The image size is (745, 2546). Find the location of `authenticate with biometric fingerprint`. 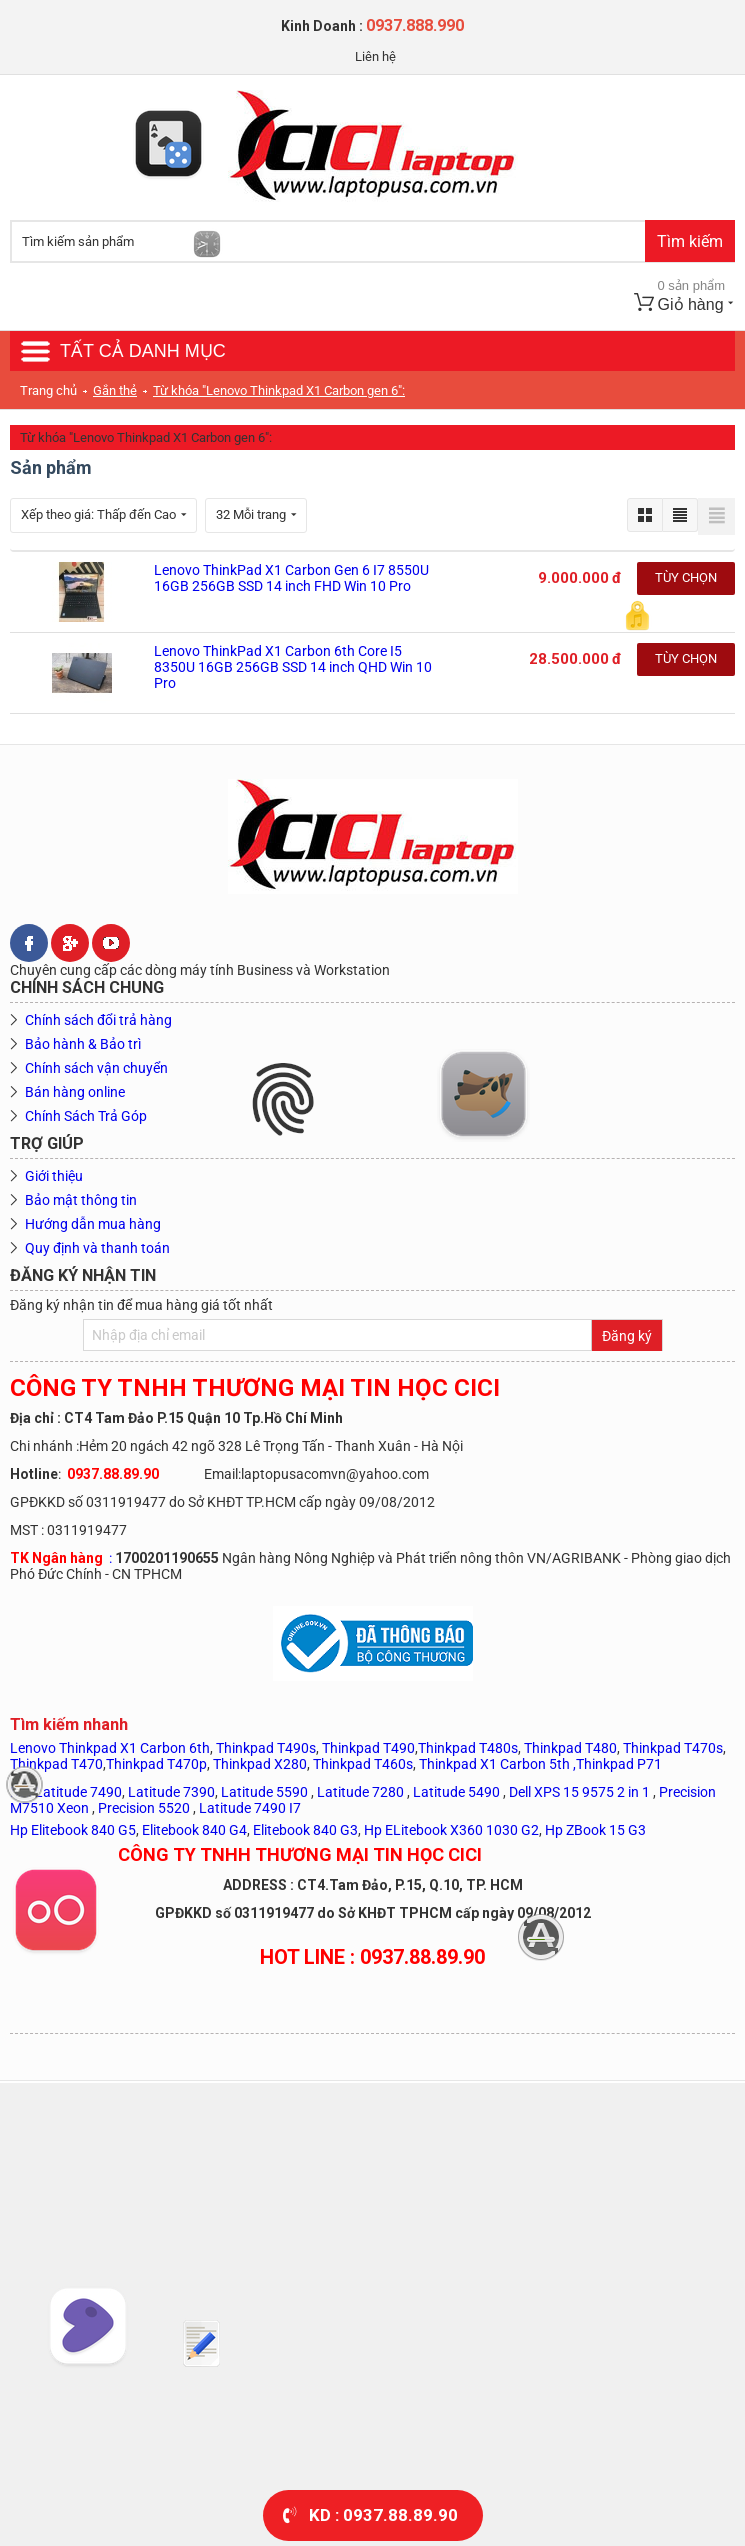

authenticate with biometric fingerprint is located at coordinates (285, 1100).